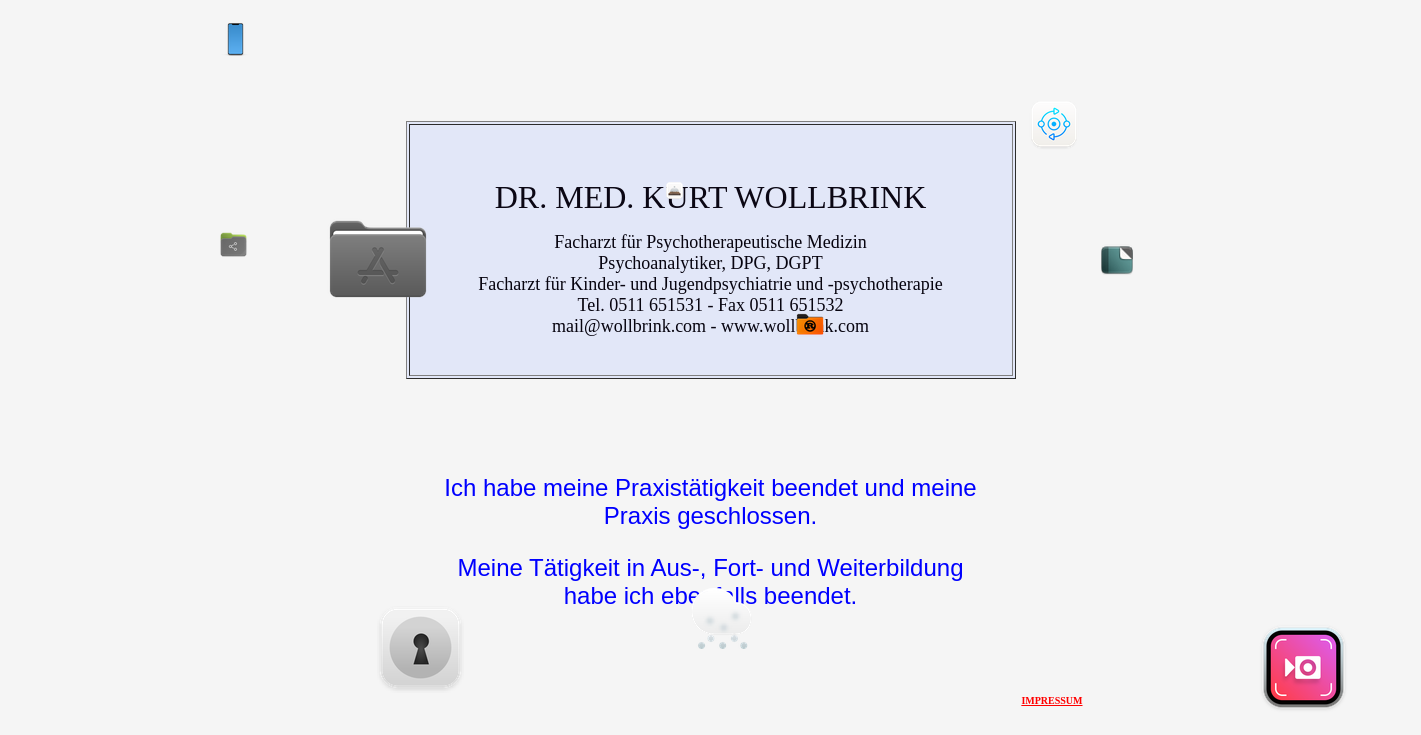  Describe the element at coordinates (1117, 259) in the screenshot. I see `change desktop wallpaper settings` at that location.